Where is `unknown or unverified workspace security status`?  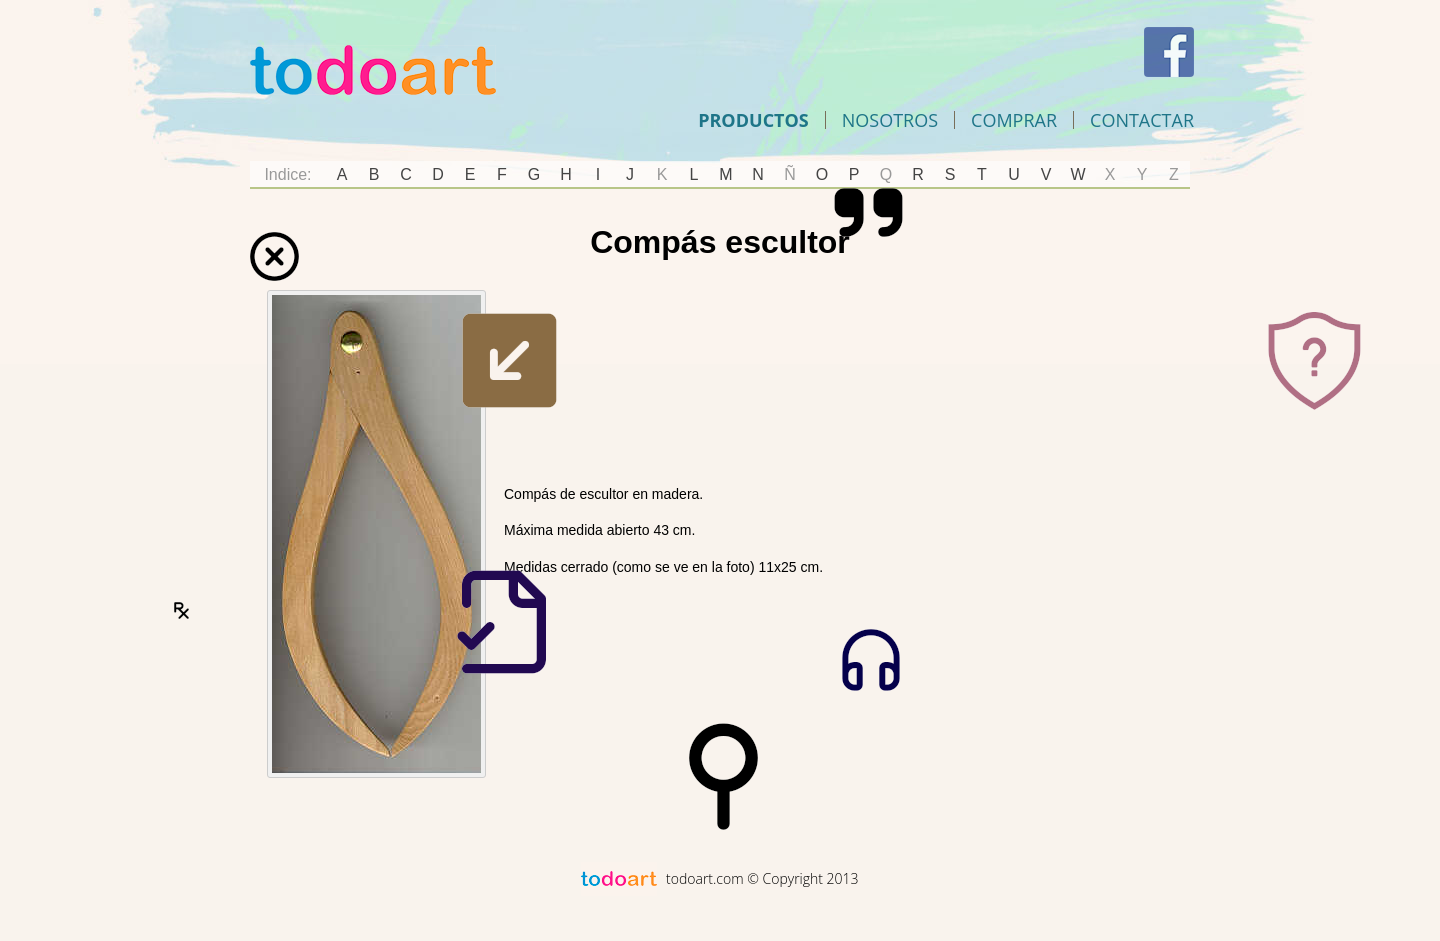 unknown or unverified workspace security status is located at coordinates (1314, 361).